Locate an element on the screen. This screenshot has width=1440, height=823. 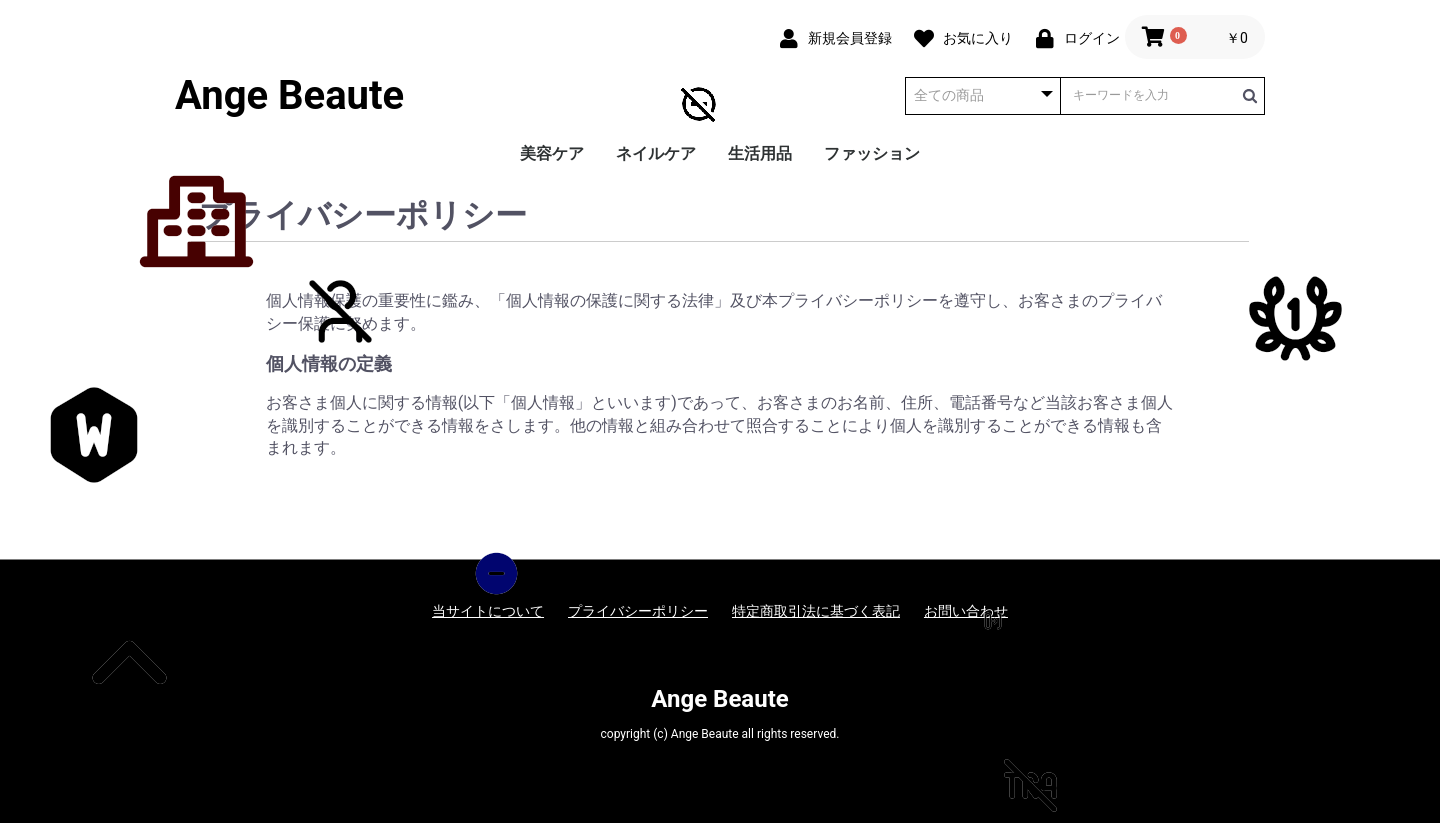
view apartment or residential building details is located at coordinates (196, 221).